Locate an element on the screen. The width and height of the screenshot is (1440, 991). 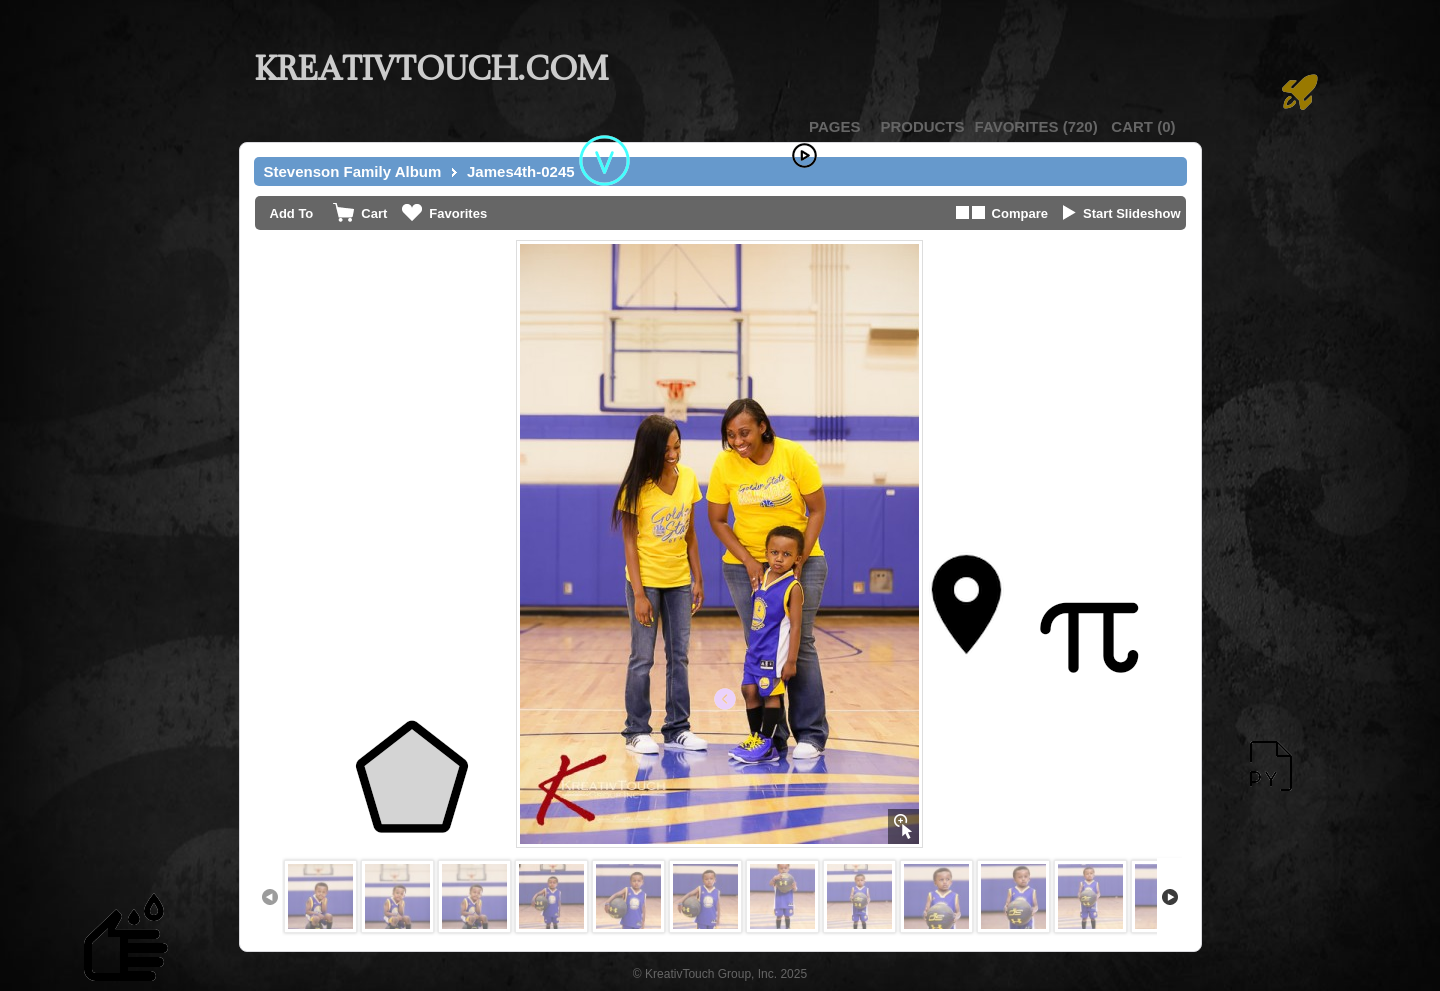
launch or deploy a project is located at coordinates (1300, 91).